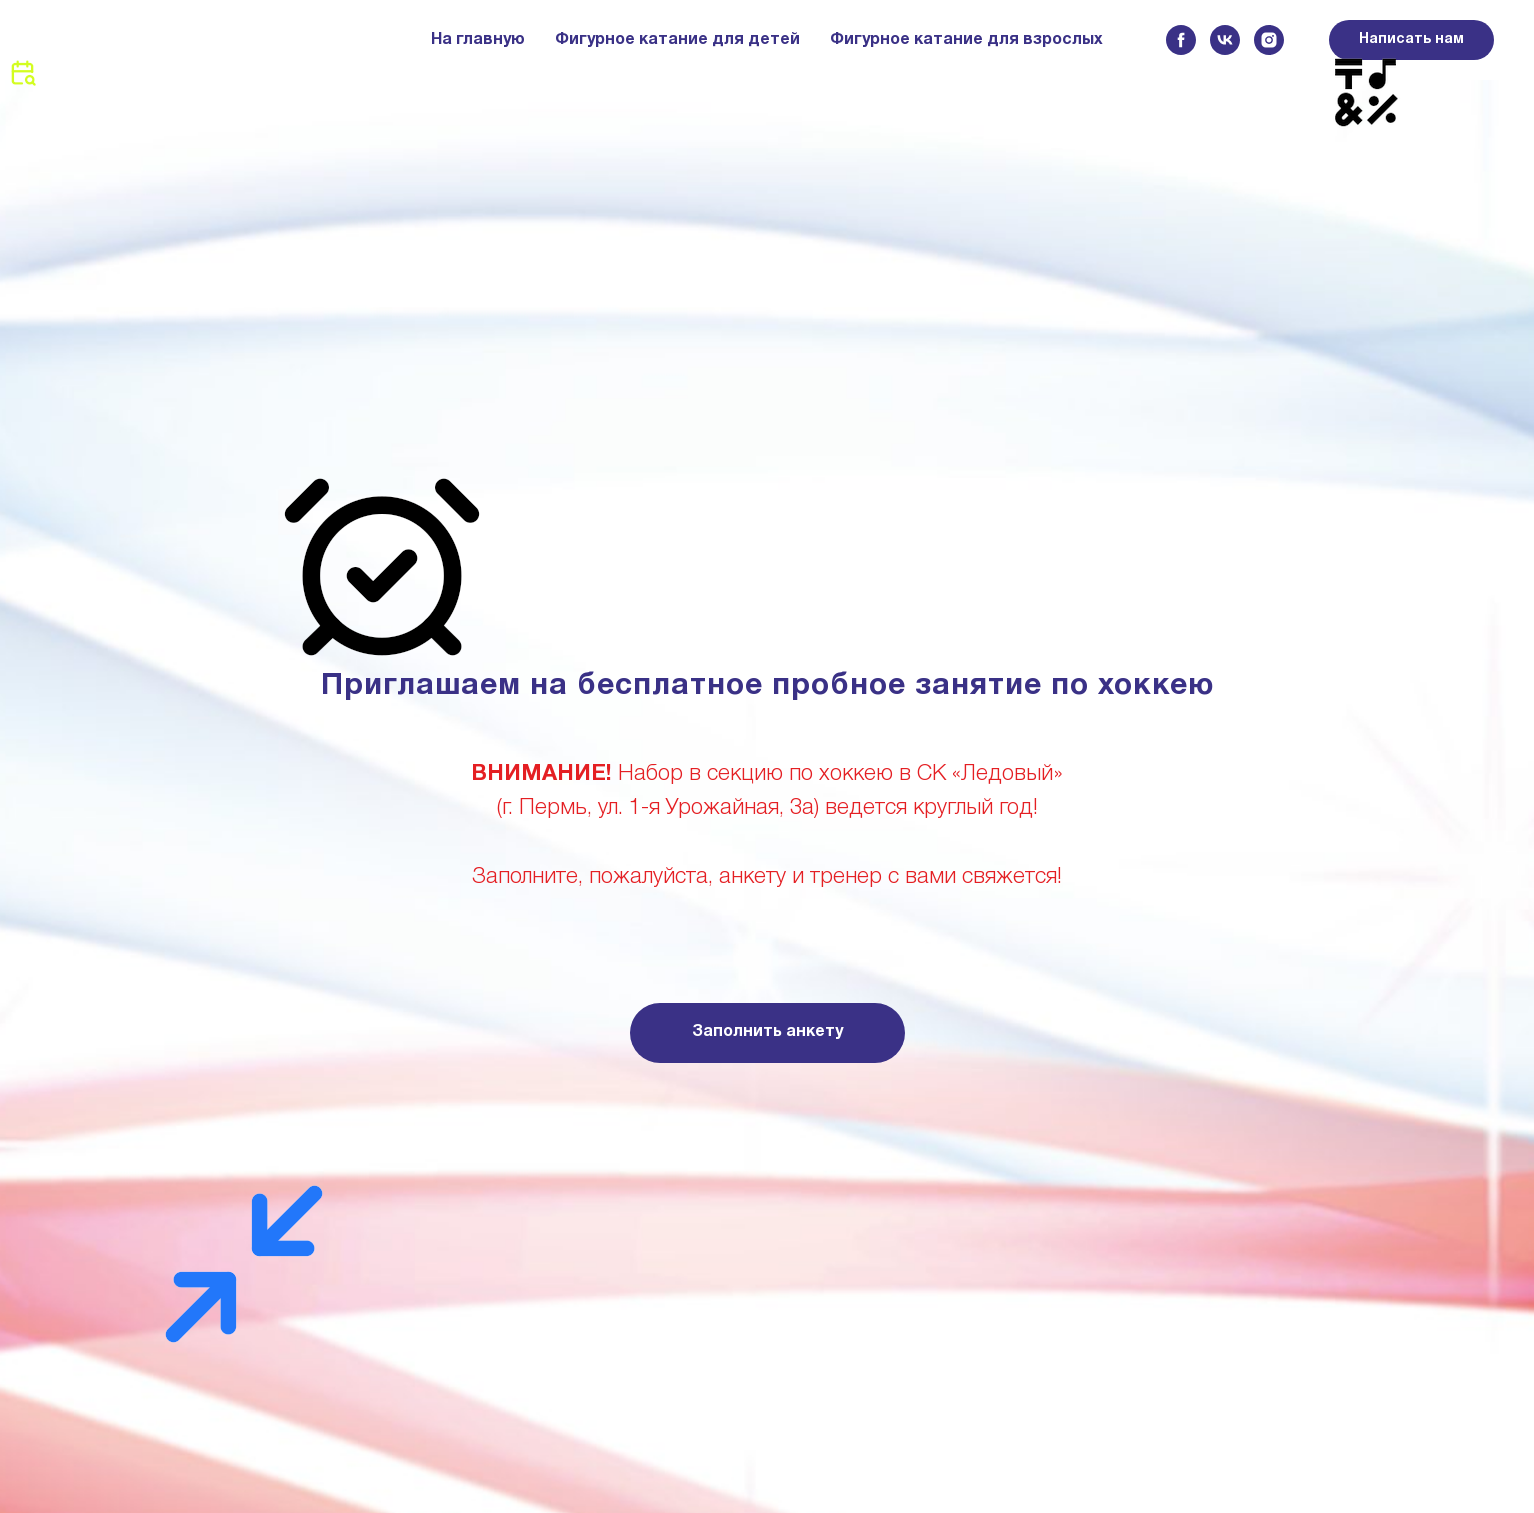 Image resolution: width=1534 pixels, height=1513 pixels. I want to click on minimize or collapse the current window, so click(244, 1264).